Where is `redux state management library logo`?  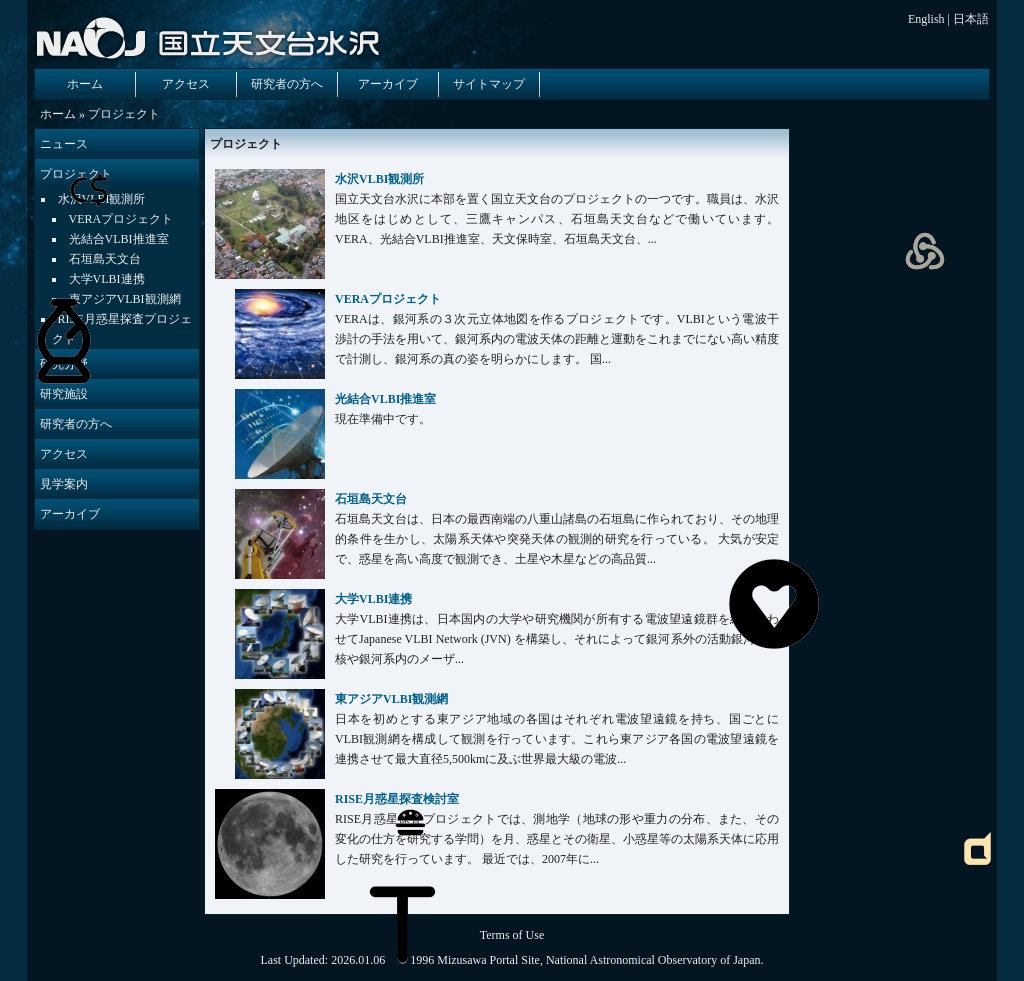 redux state management library logo is located at coordinates (925, 252).